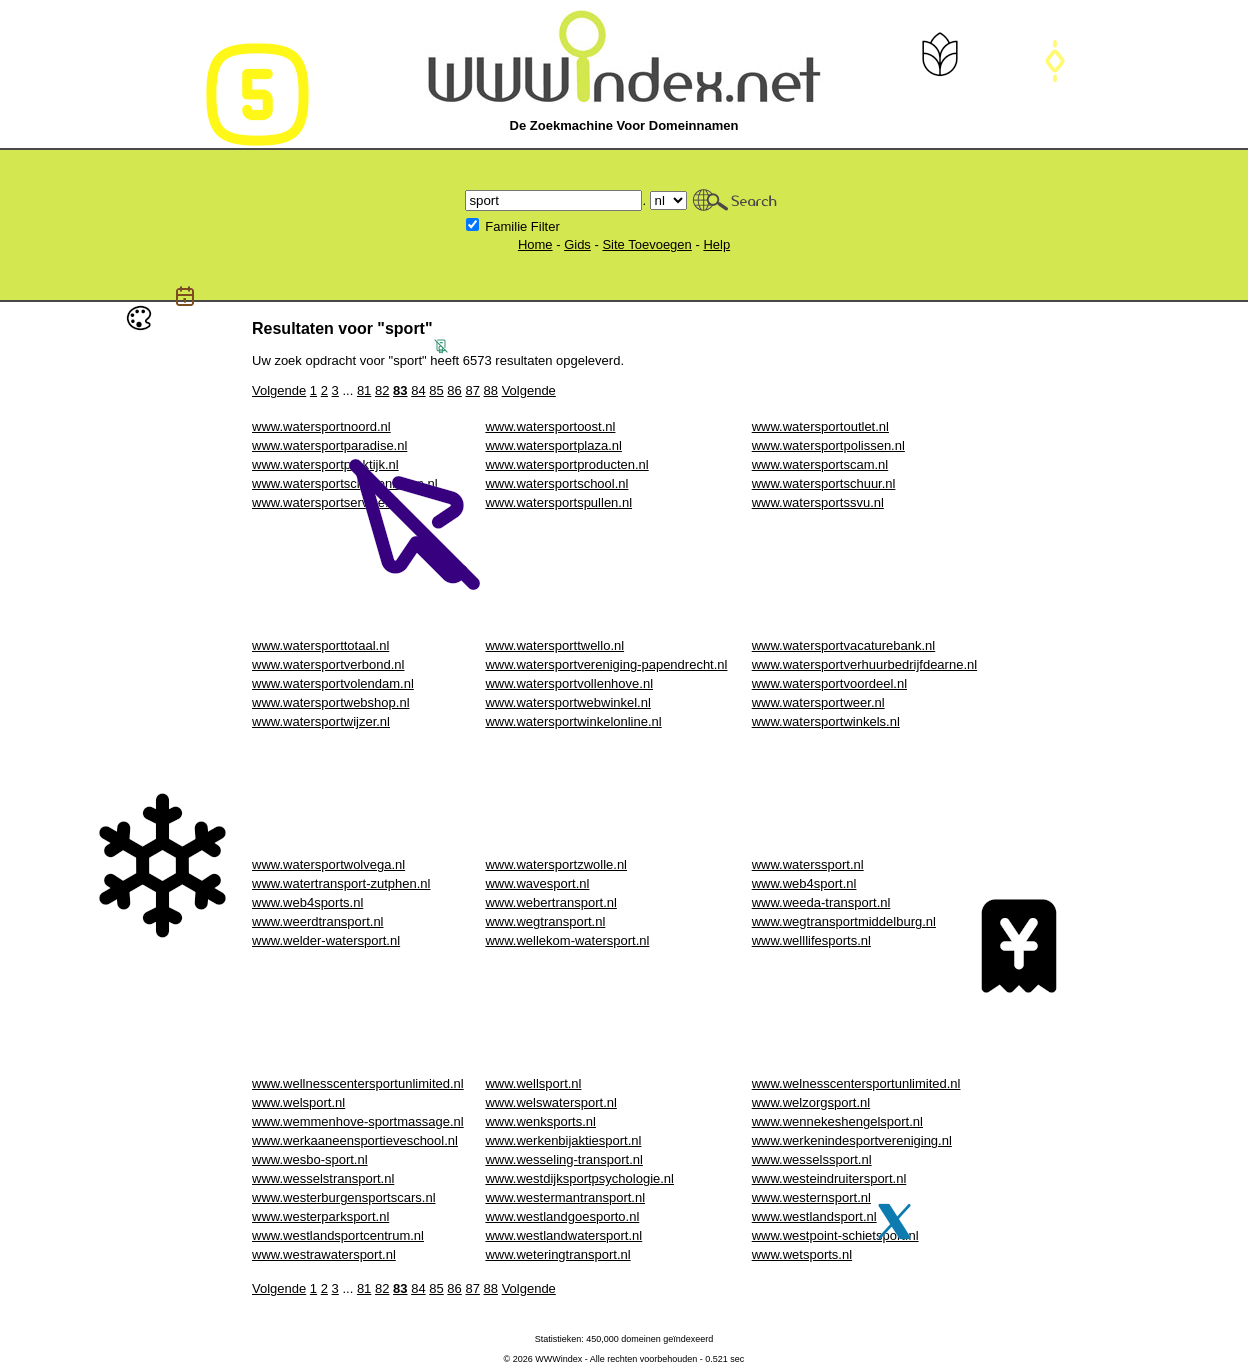  I want to click on view or open the calendar, so click(185, 296).